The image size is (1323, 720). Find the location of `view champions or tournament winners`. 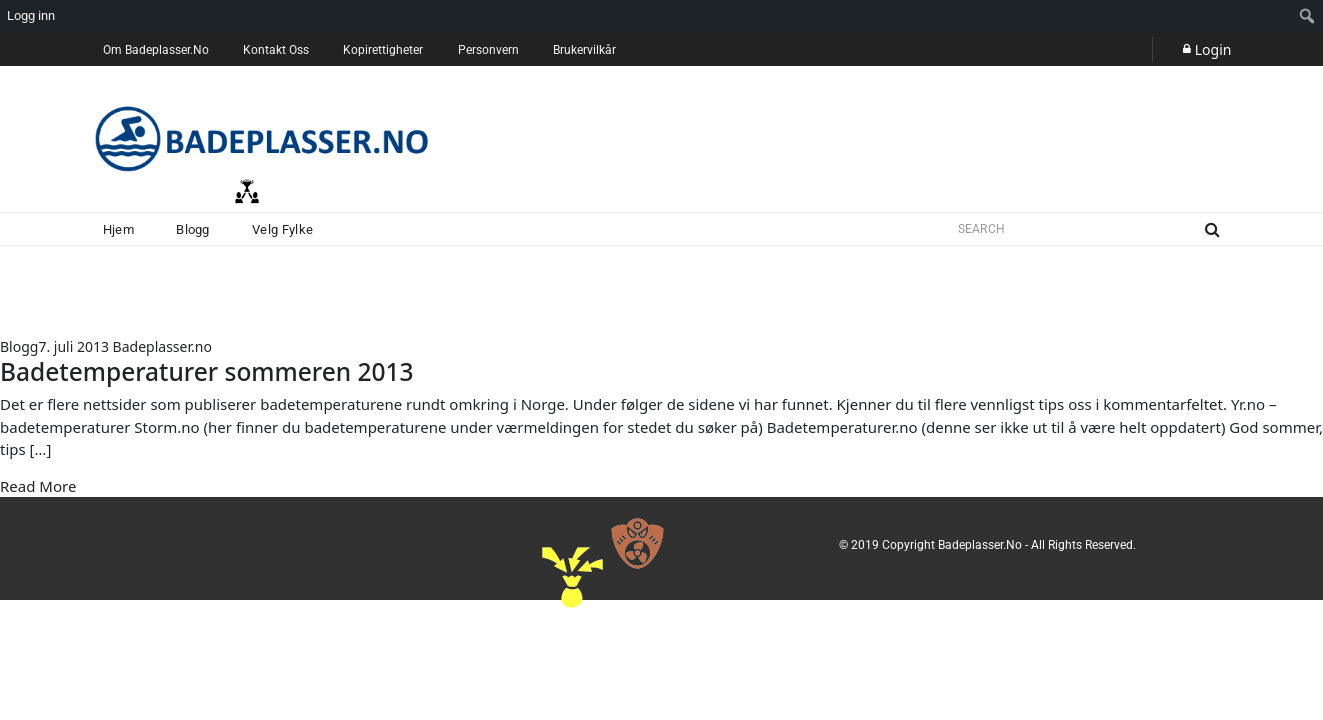

view champions or tournament winners is located at coordinates (247, 191).